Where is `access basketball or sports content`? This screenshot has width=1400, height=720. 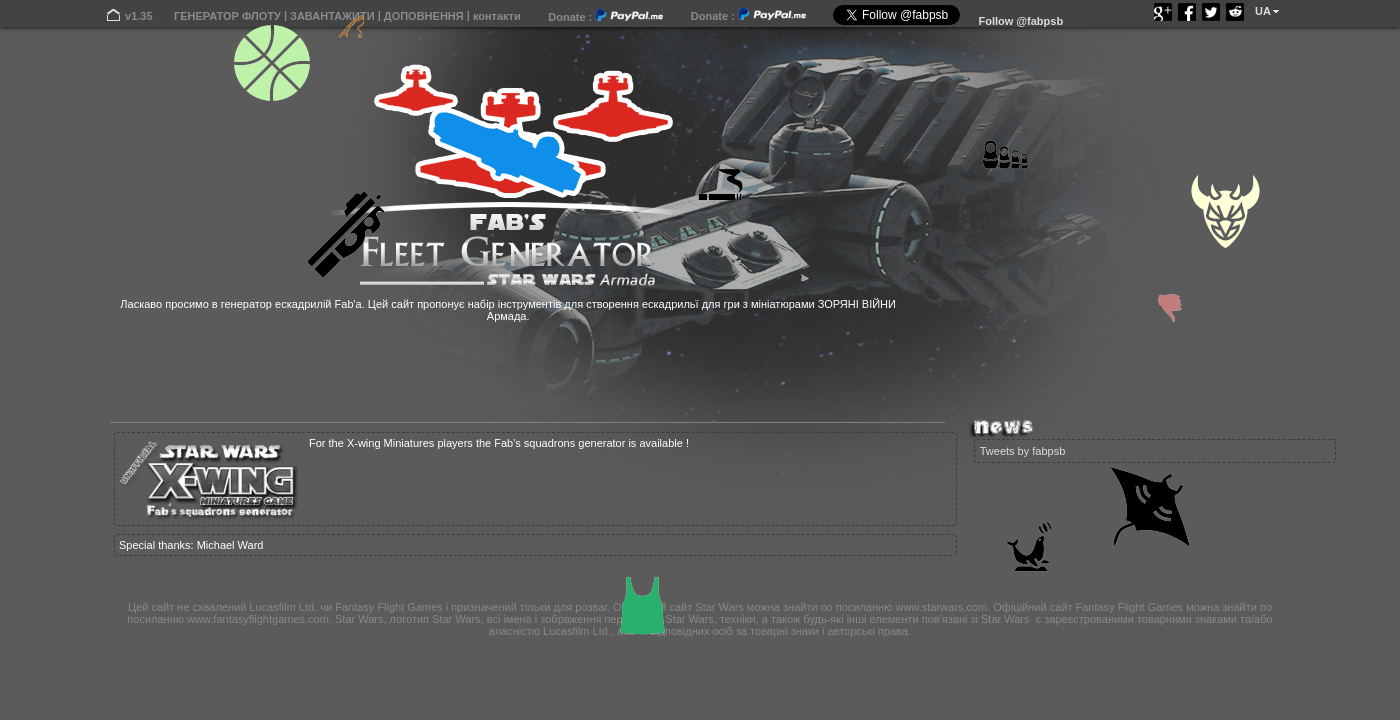
access basketball or sports content is located at coordinates (272, 63).